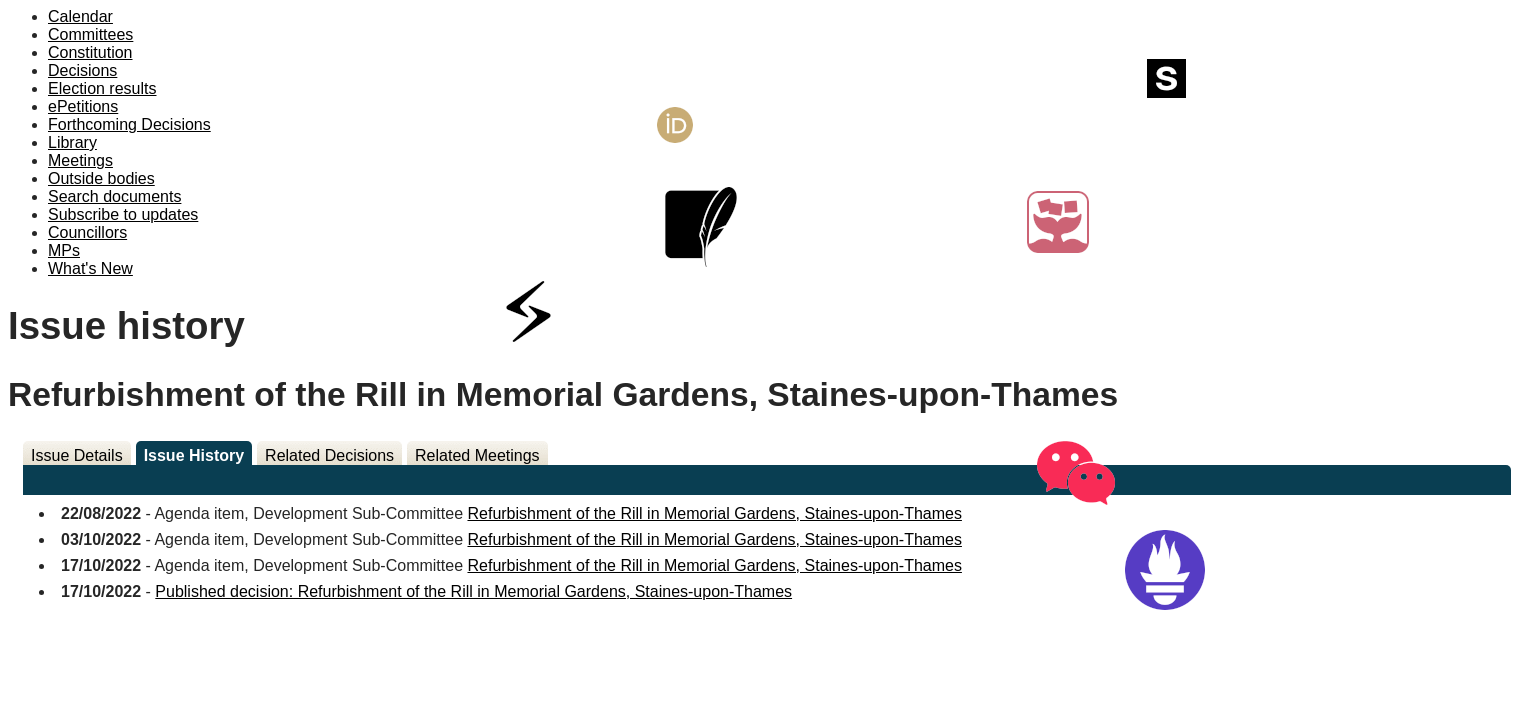  What do you see at coordinates (528, 311) in the screenshot?
I see `slint framework logo` at bounding box center [528, 311].